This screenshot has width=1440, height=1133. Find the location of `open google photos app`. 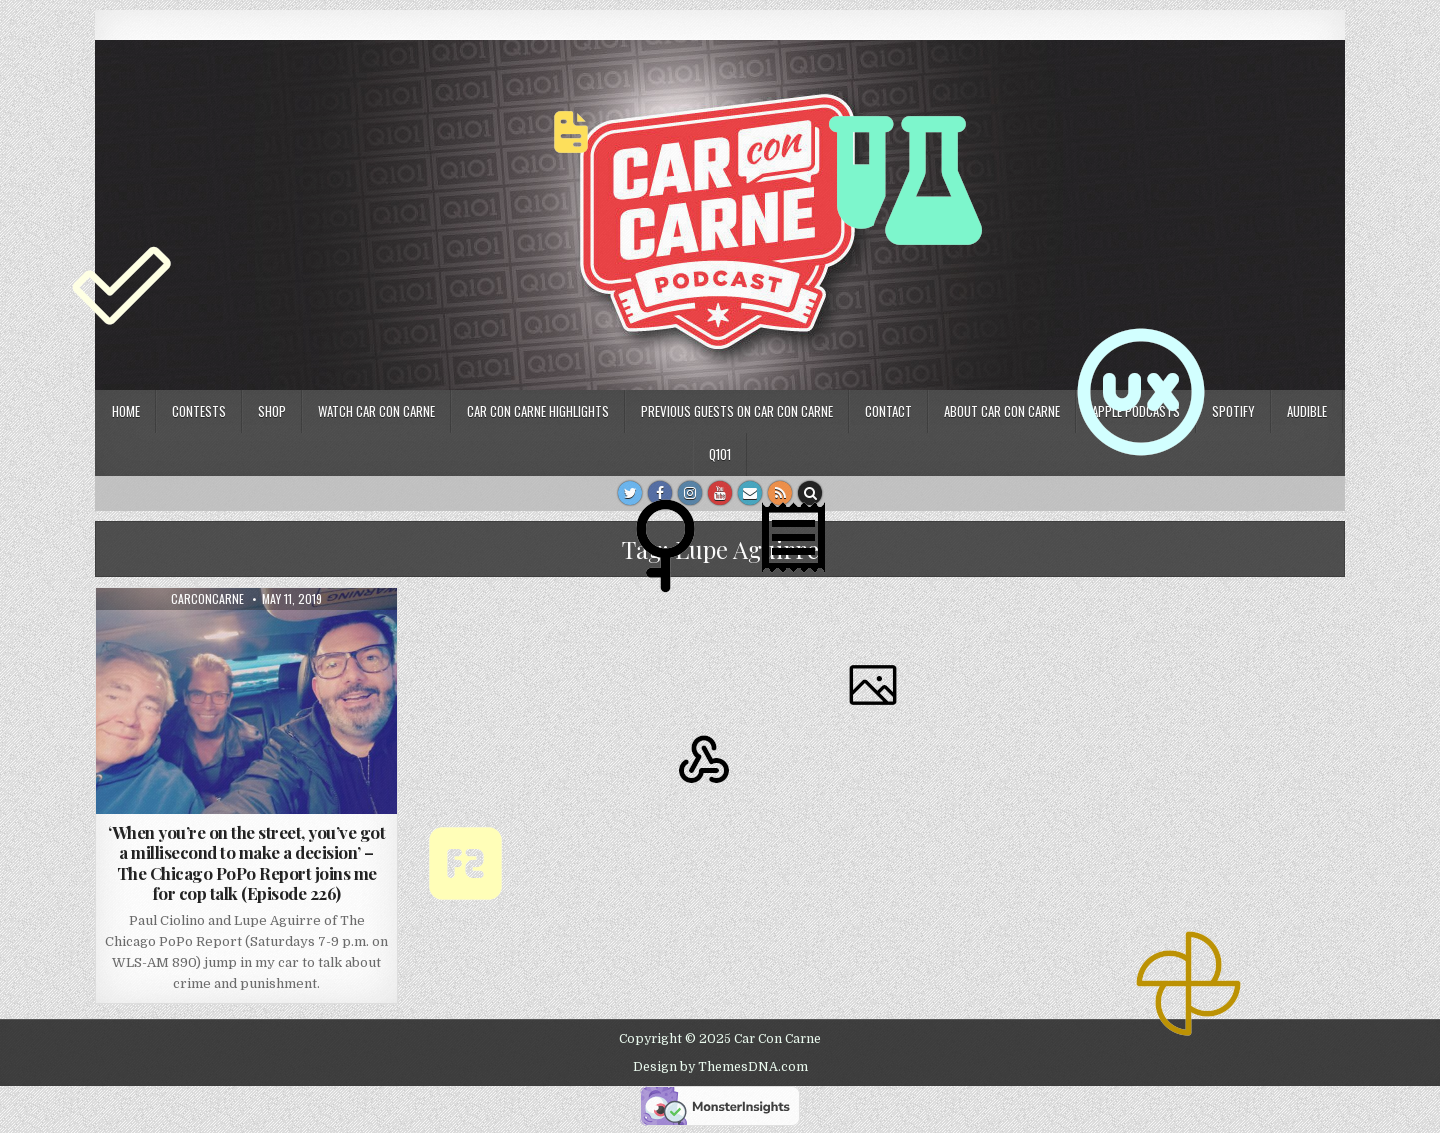

open google photos app is located at coordinates (1188, 983).